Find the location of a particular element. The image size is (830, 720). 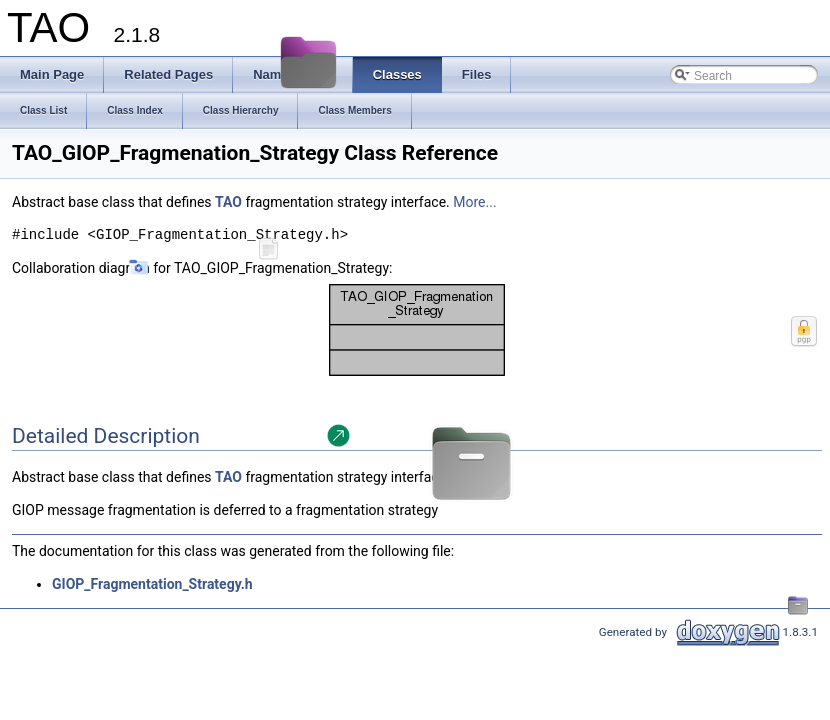

a pgp-encrypted file is located at coordinates (804, 331).